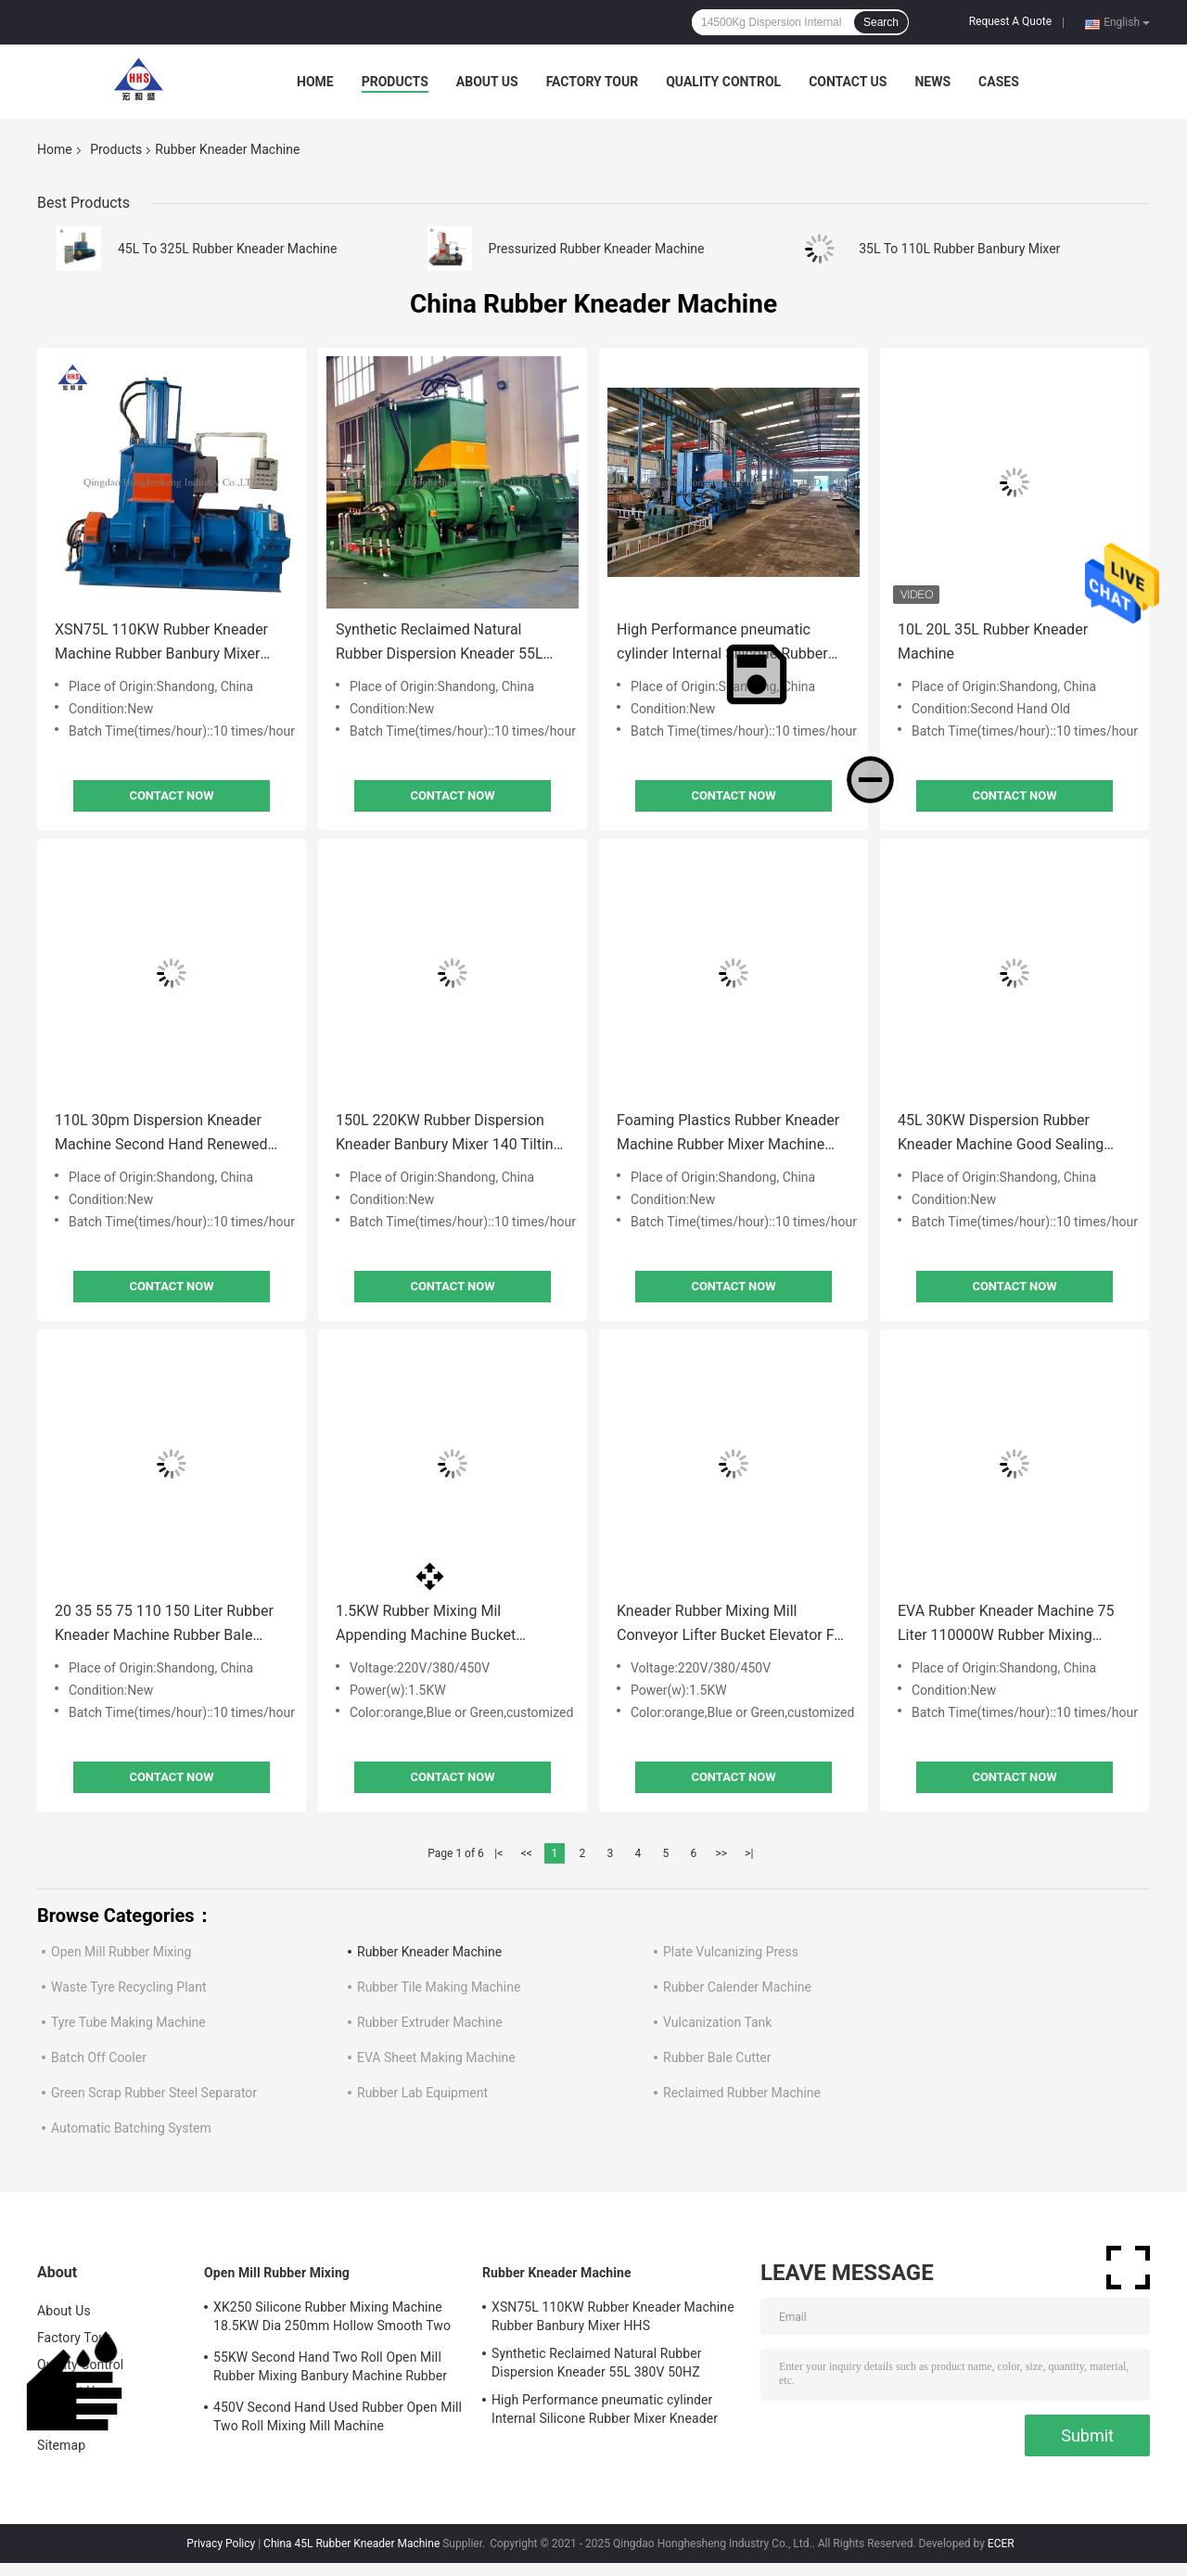 This screenshot has width=1187, height=2576. Describe the element at coordinates (76, 2380) in the screenshot. I see `wash your hands` at that location.